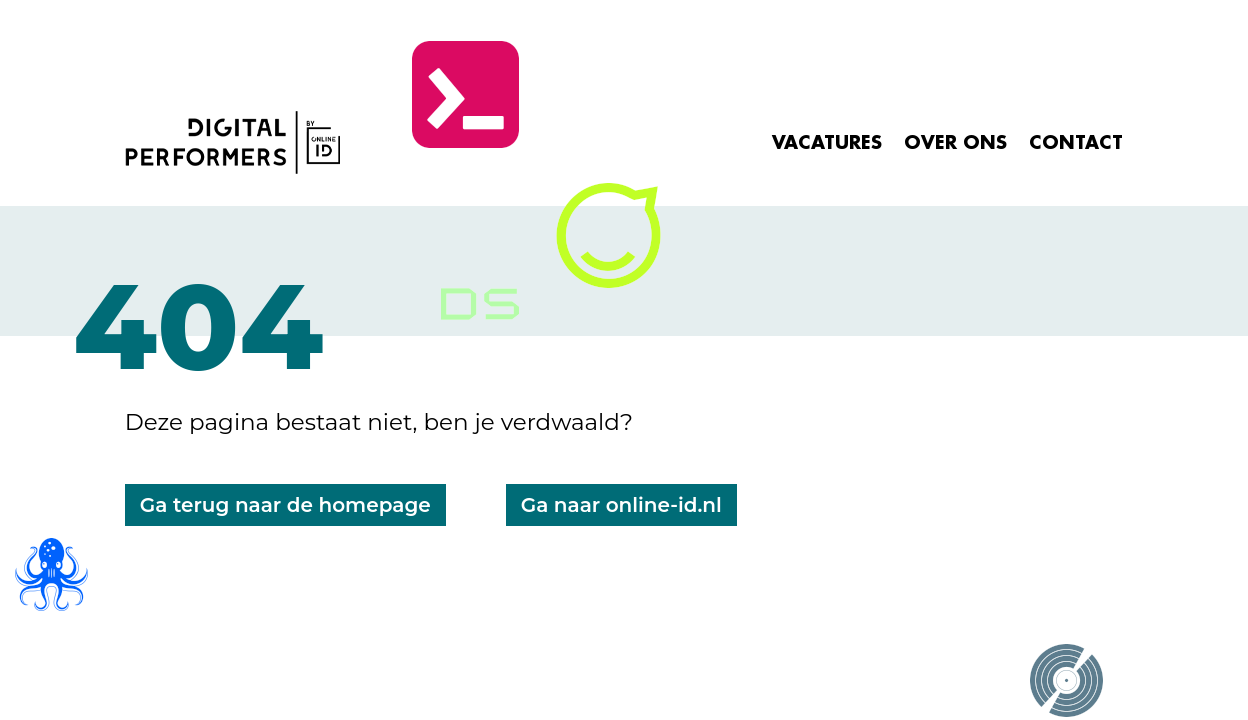  Describe the element at coordinates (51, 574) in the screenshot. I see `testing library logo` at that location.